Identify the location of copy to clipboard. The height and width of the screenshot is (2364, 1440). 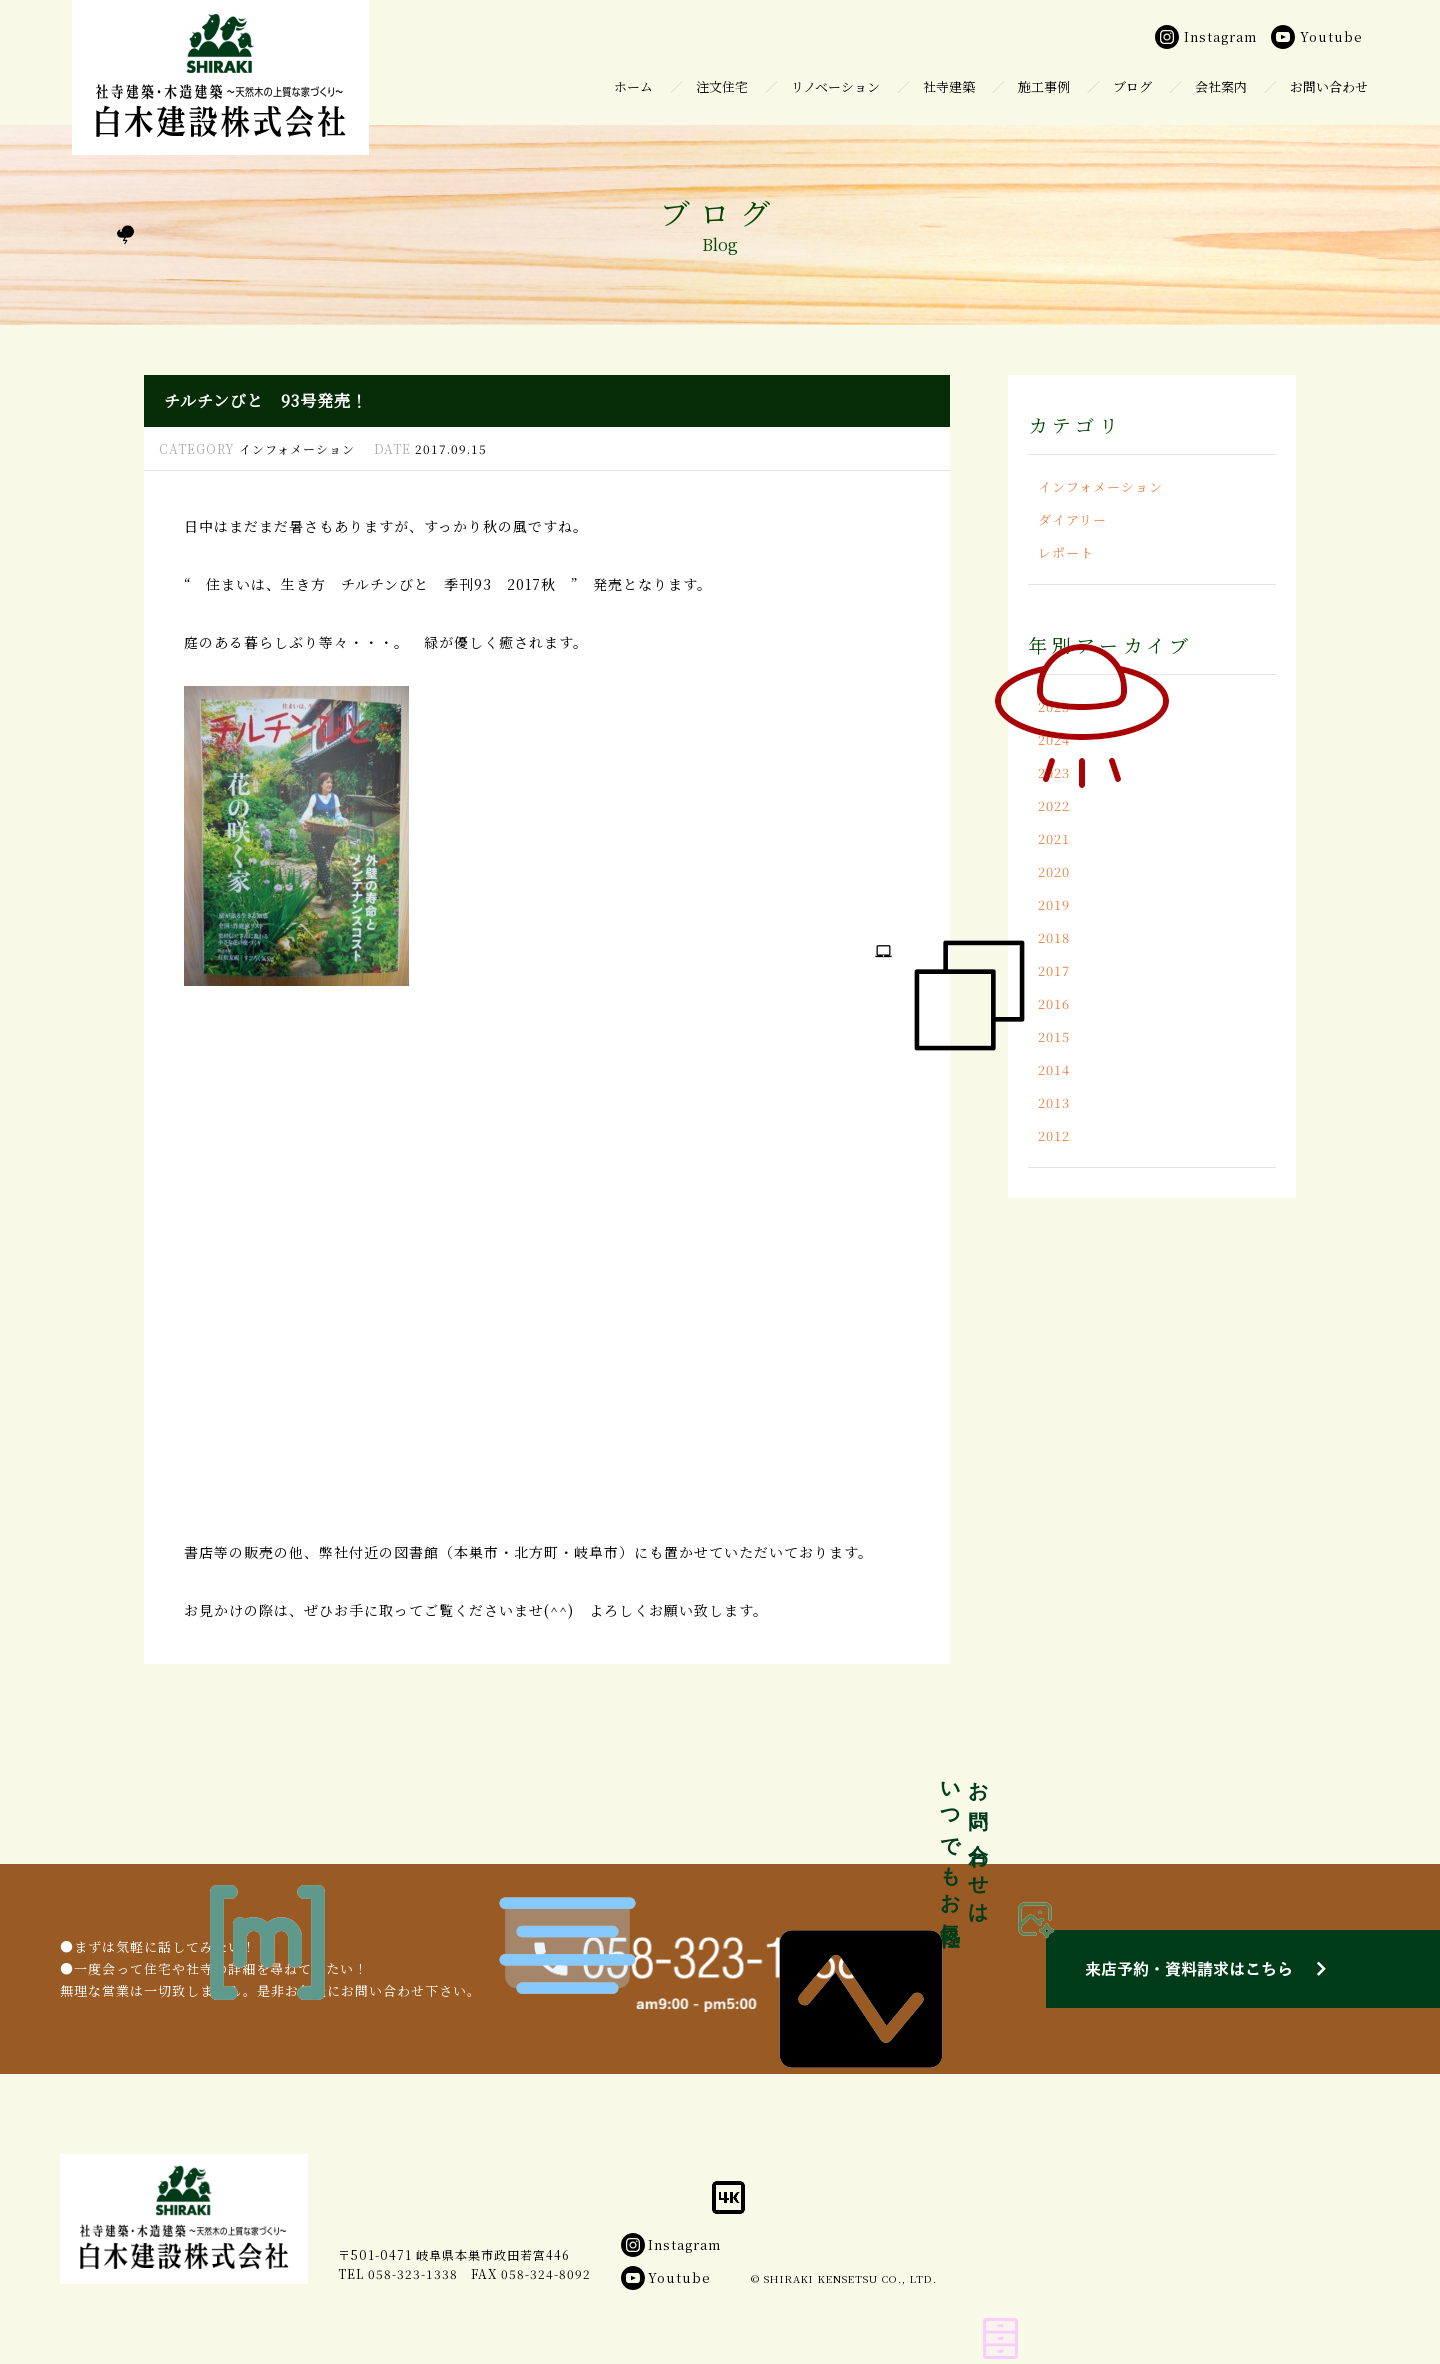
(969, 995).